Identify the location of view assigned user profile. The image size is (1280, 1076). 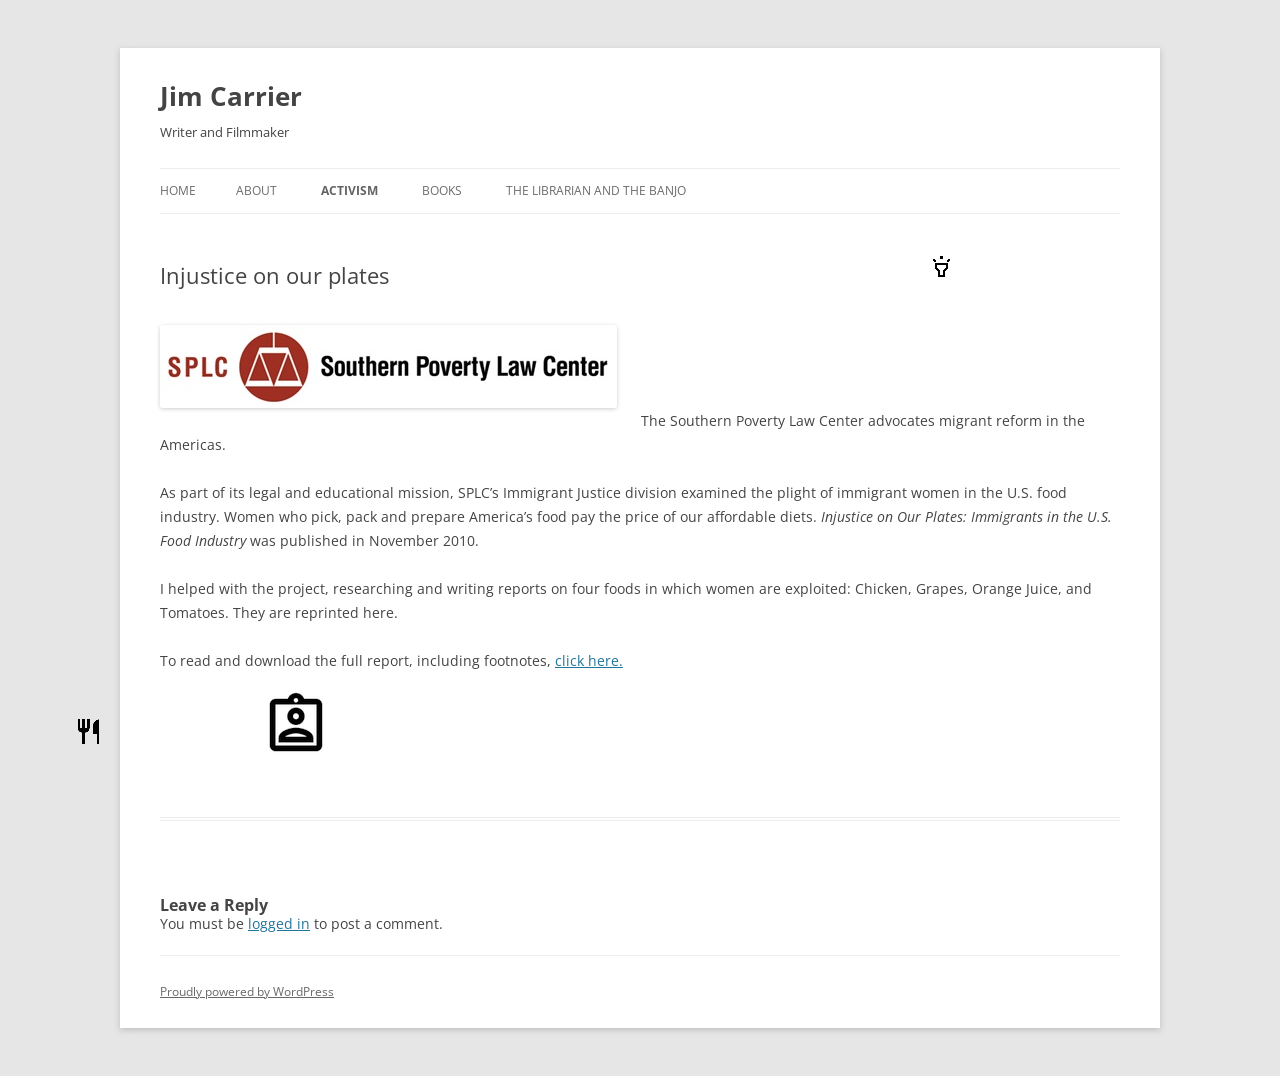
(296, 725).